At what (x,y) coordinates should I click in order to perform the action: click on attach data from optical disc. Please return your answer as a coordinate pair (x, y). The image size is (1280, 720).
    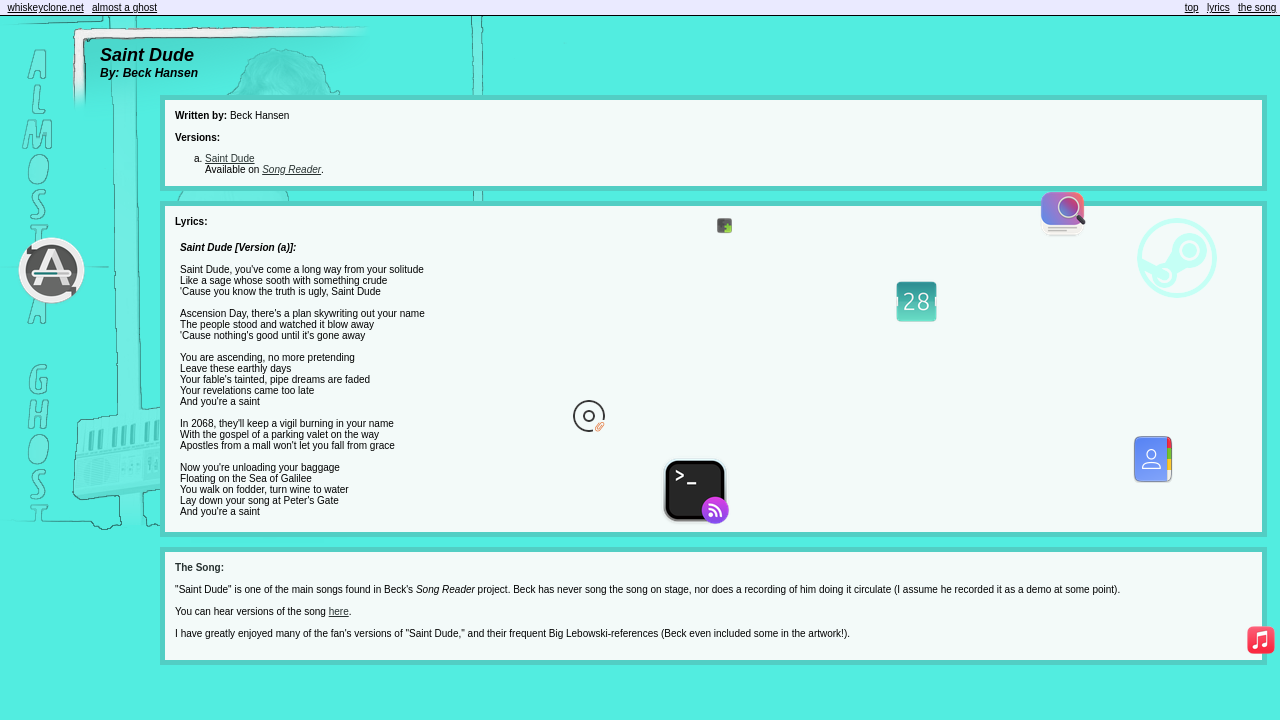
    Looking at the image, I should click on (589, 416).